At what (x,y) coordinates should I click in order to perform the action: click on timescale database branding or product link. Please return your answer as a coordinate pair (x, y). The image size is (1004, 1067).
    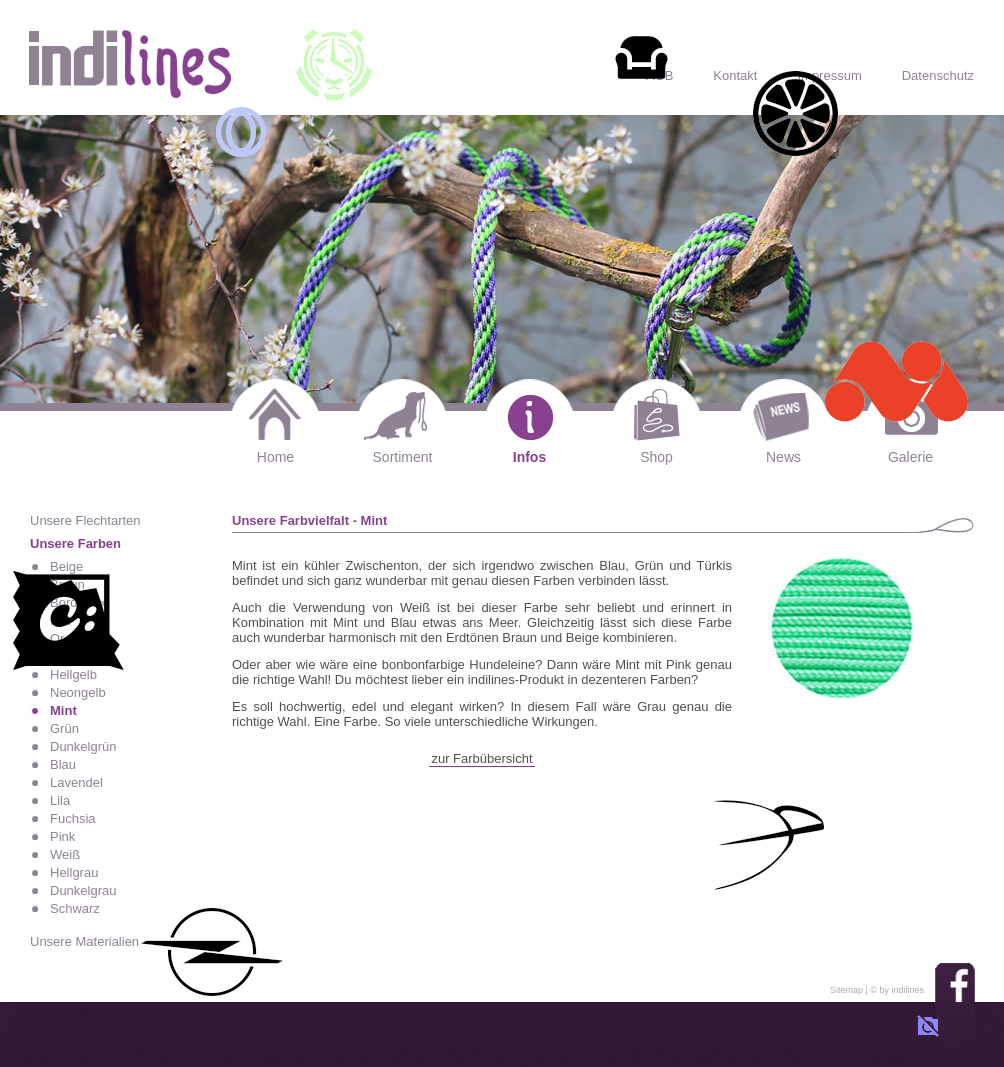
    Looking at the image, I should click on (334, 65).